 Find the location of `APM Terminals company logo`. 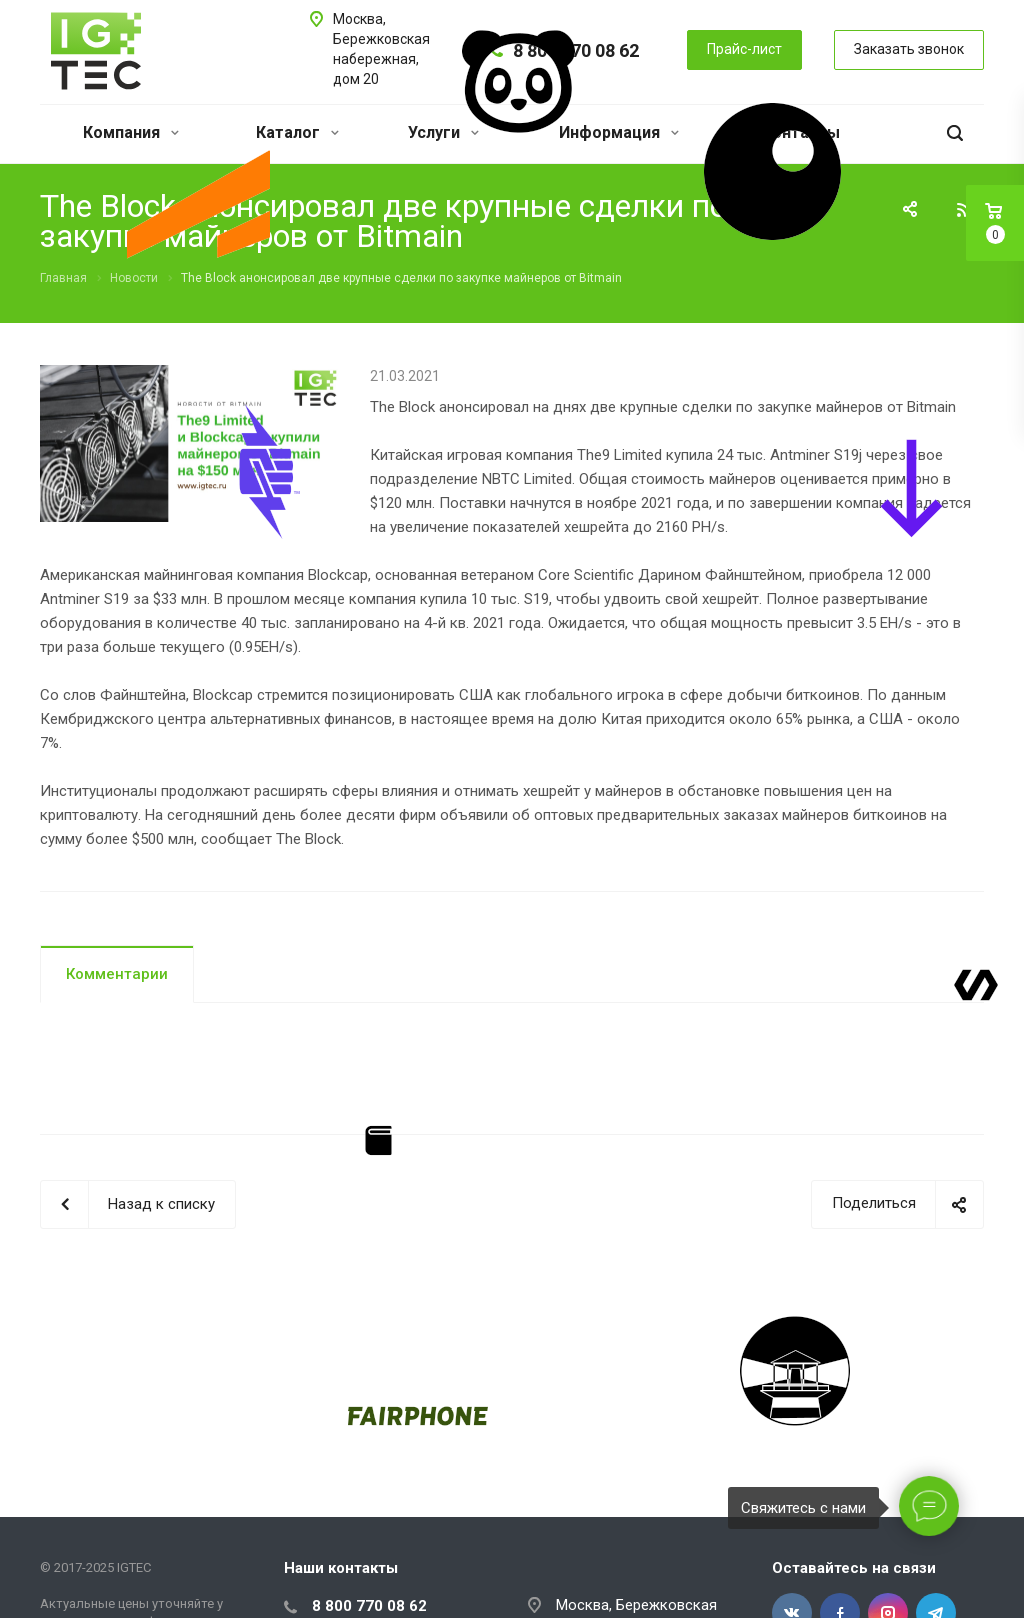

APM Terminals company logo is located at coordinates (198, 204).